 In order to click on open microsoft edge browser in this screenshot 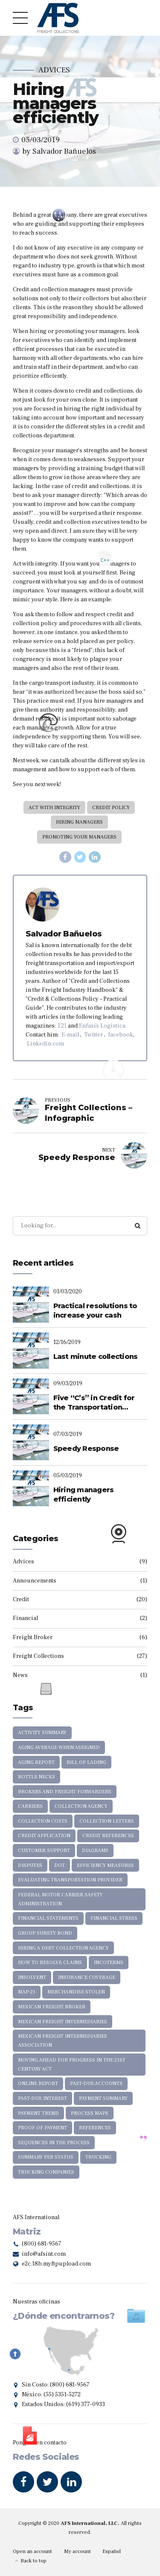, I will do `click(48, 723)`.